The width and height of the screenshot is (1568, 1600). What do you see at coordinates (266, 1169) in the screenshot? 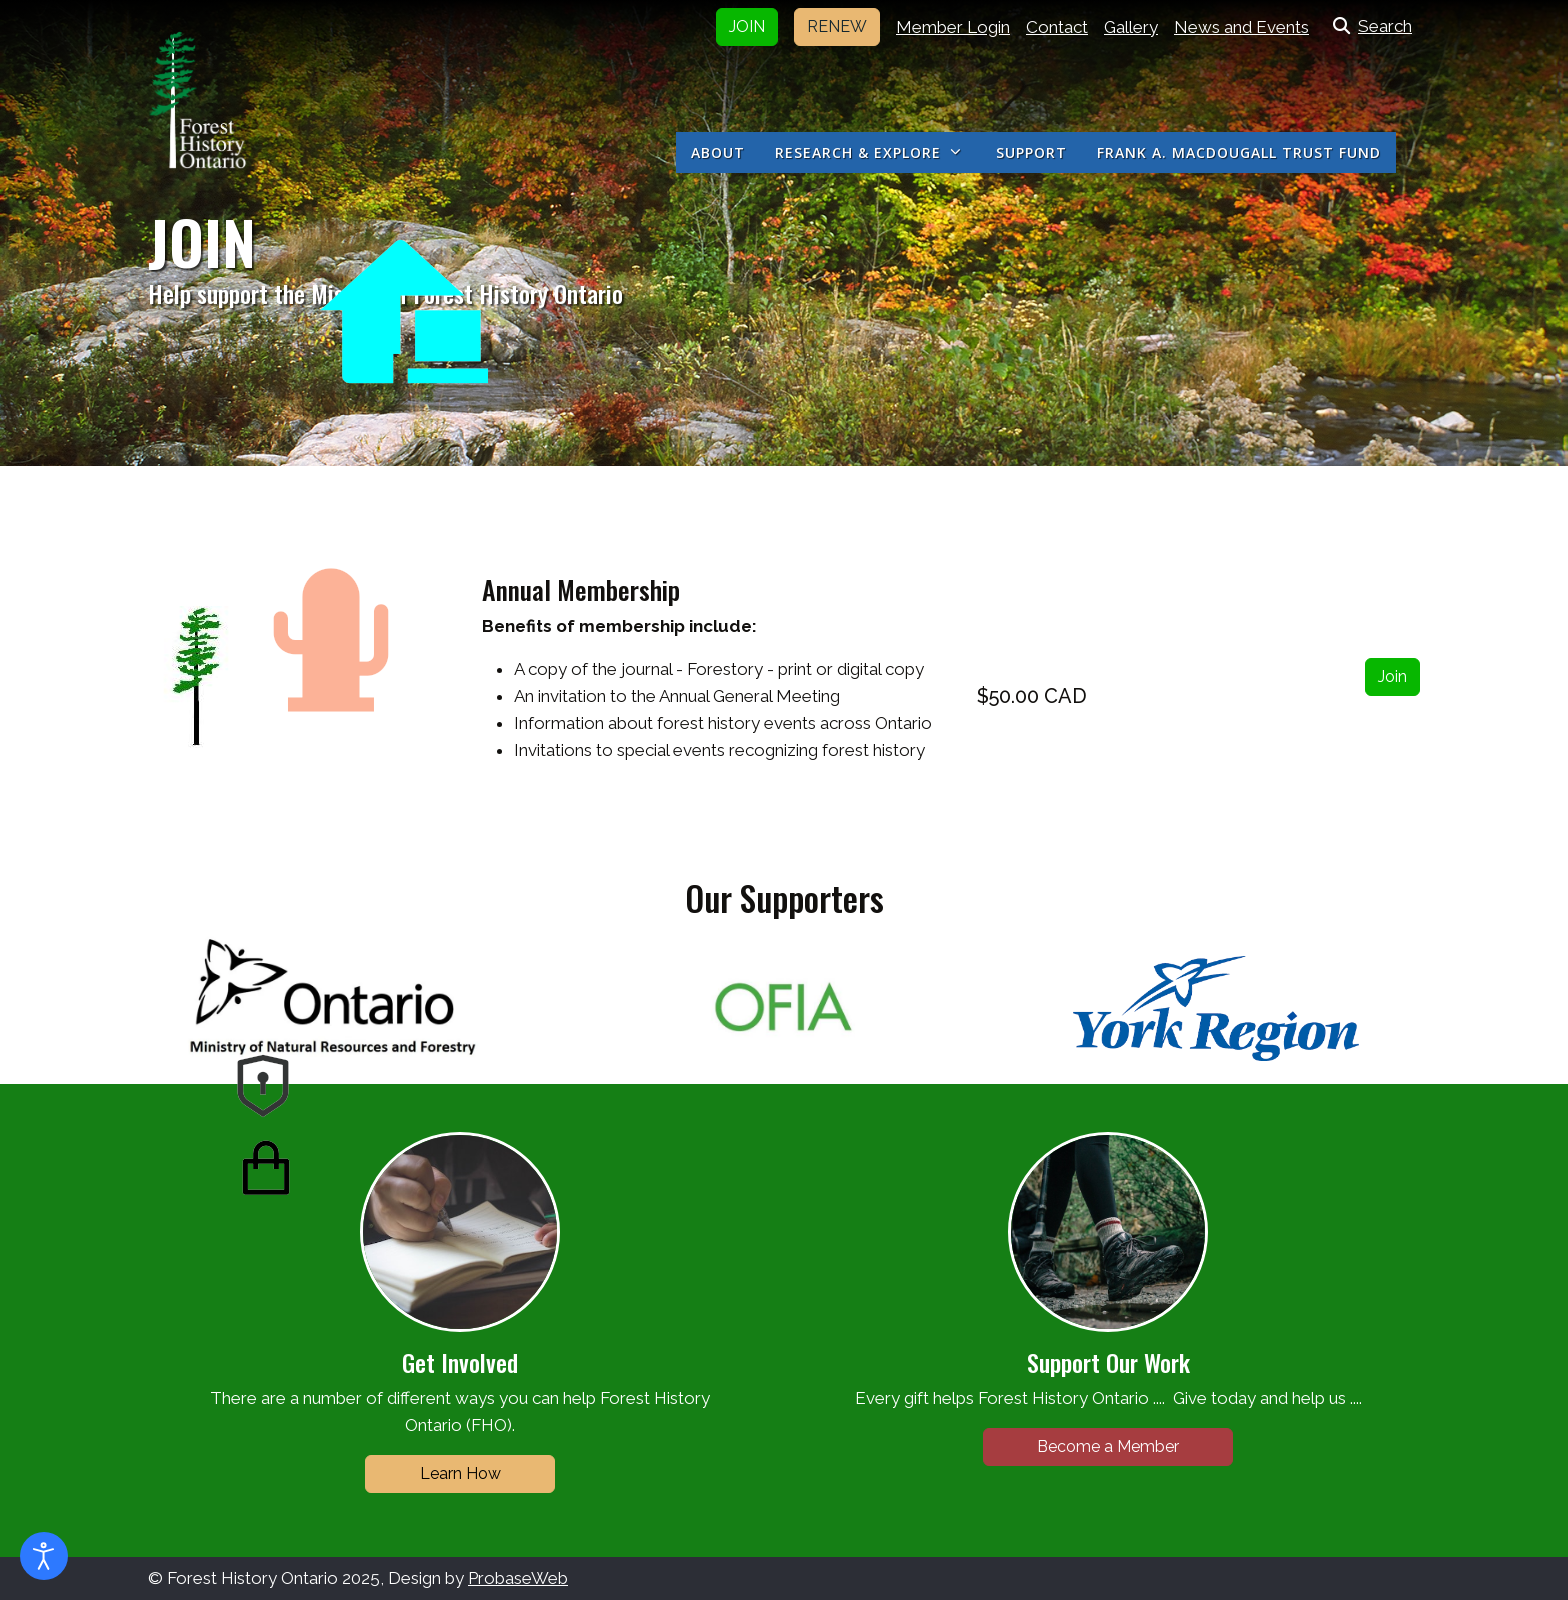
I see `view your shopping cart` at bounding box center [266, 1169].